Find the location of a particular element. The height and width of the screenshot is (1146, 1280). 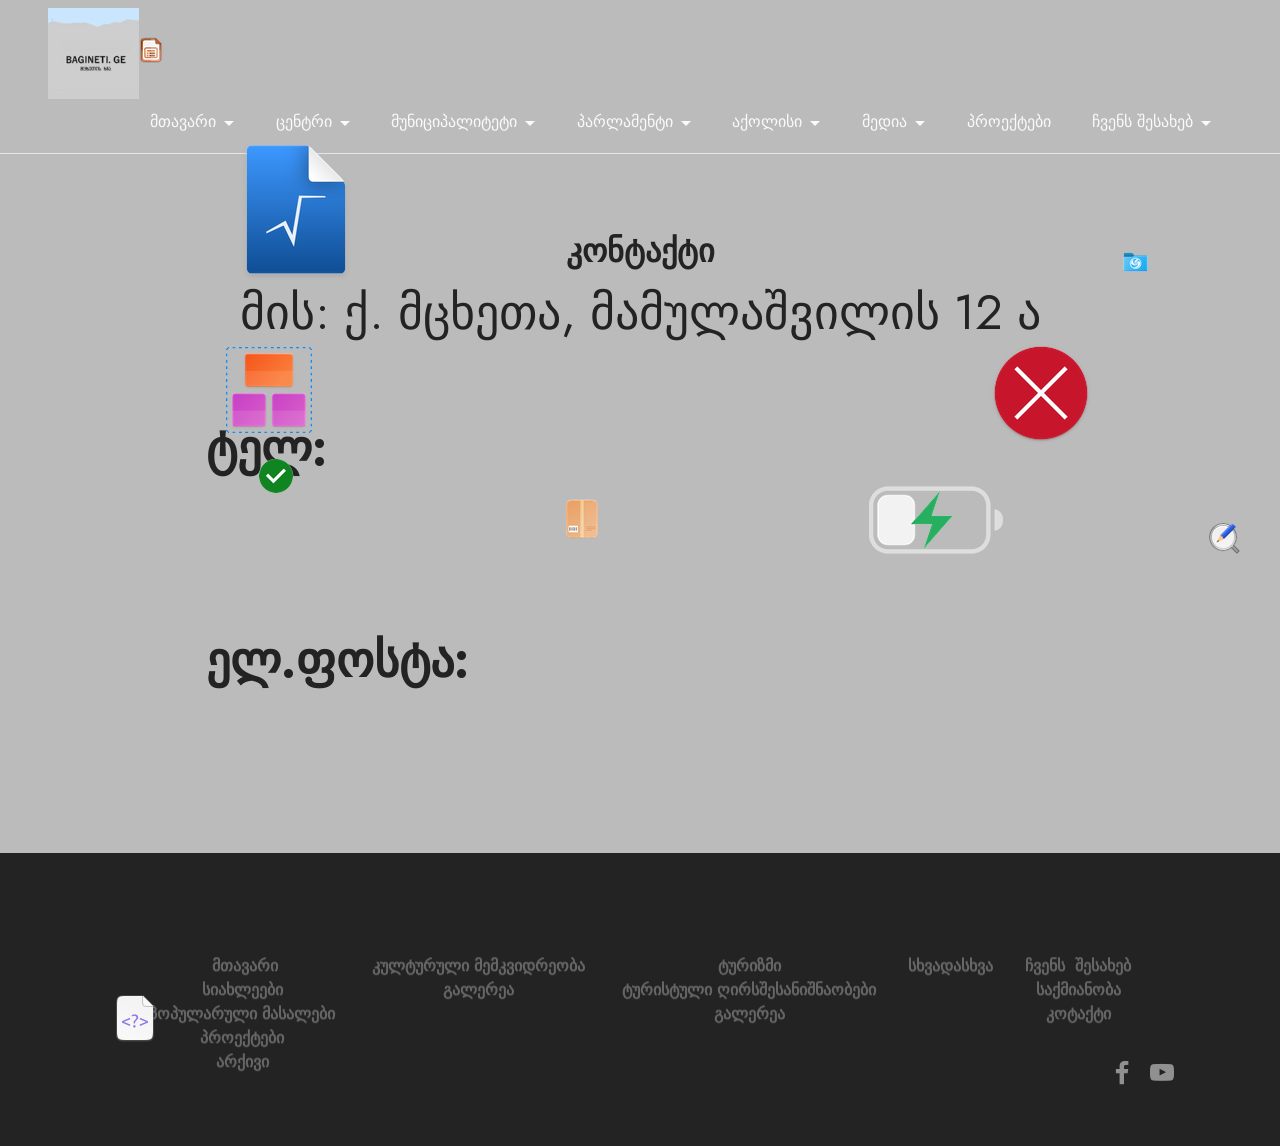

a PHP source code file is located at coordinates (135, 1018).